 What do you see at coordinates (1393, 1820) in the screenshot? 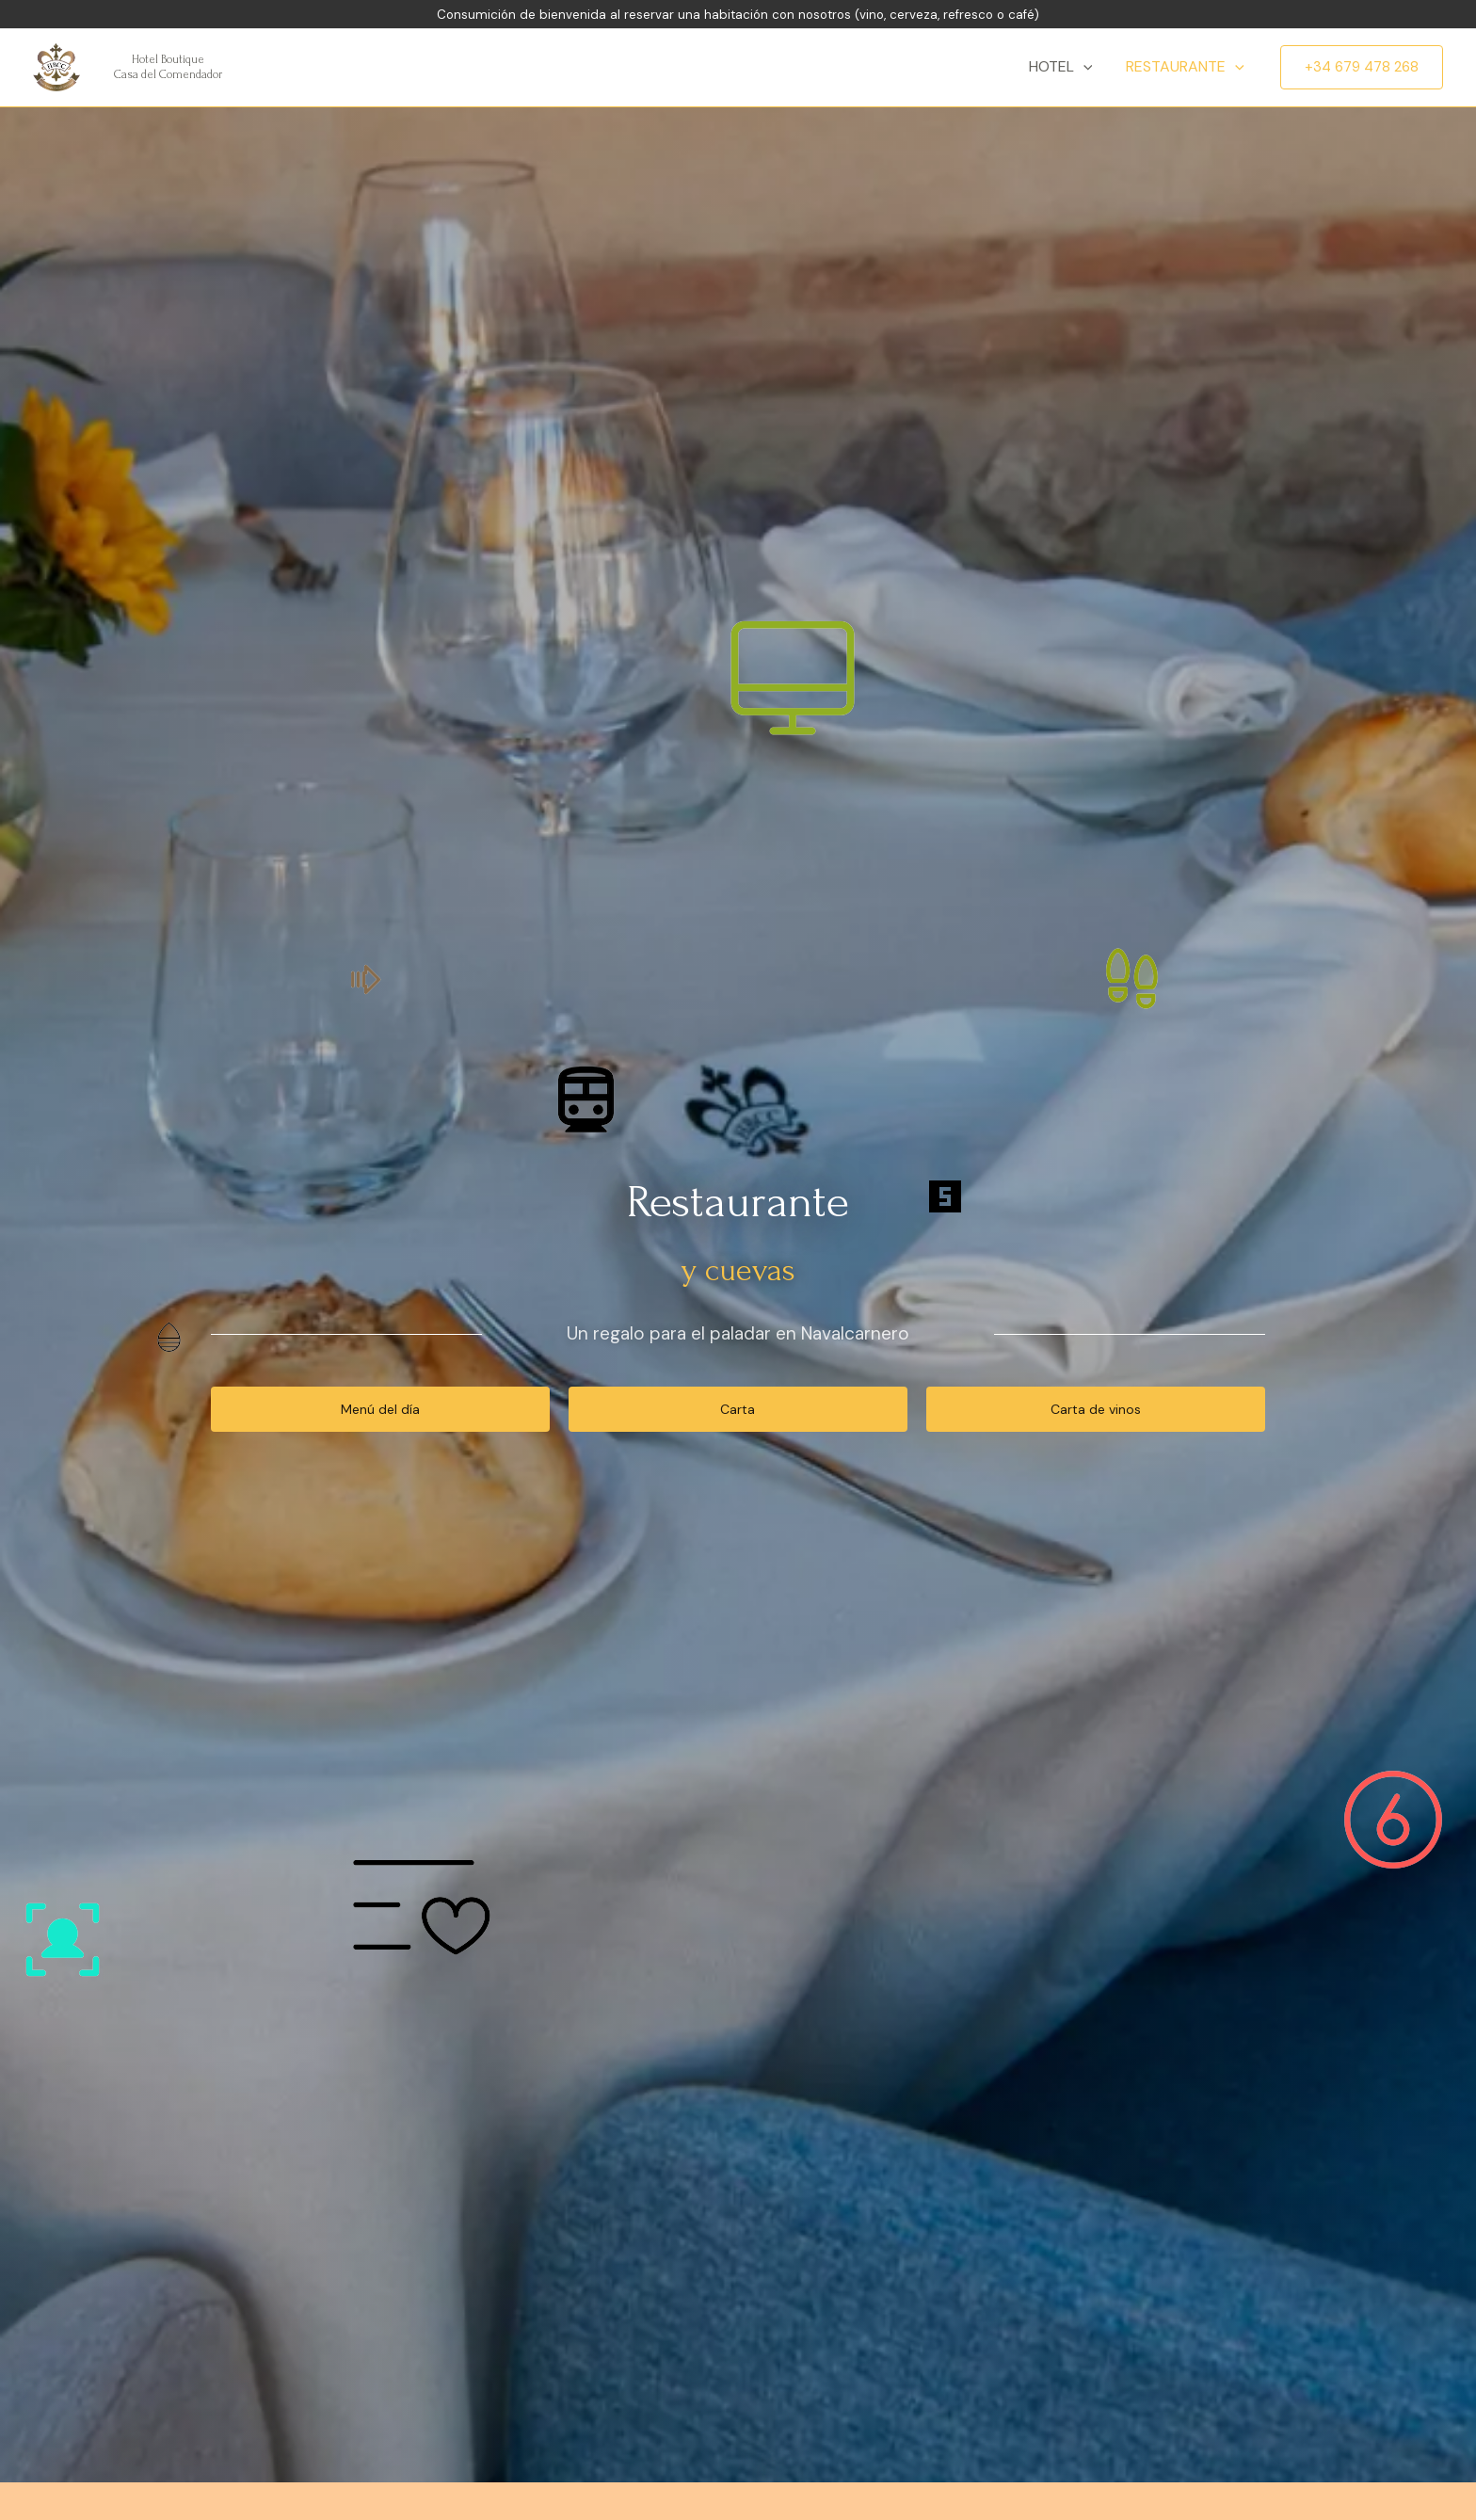
I see `indicates step six in a numbered sequence` at bounding box center [1393, 1820].